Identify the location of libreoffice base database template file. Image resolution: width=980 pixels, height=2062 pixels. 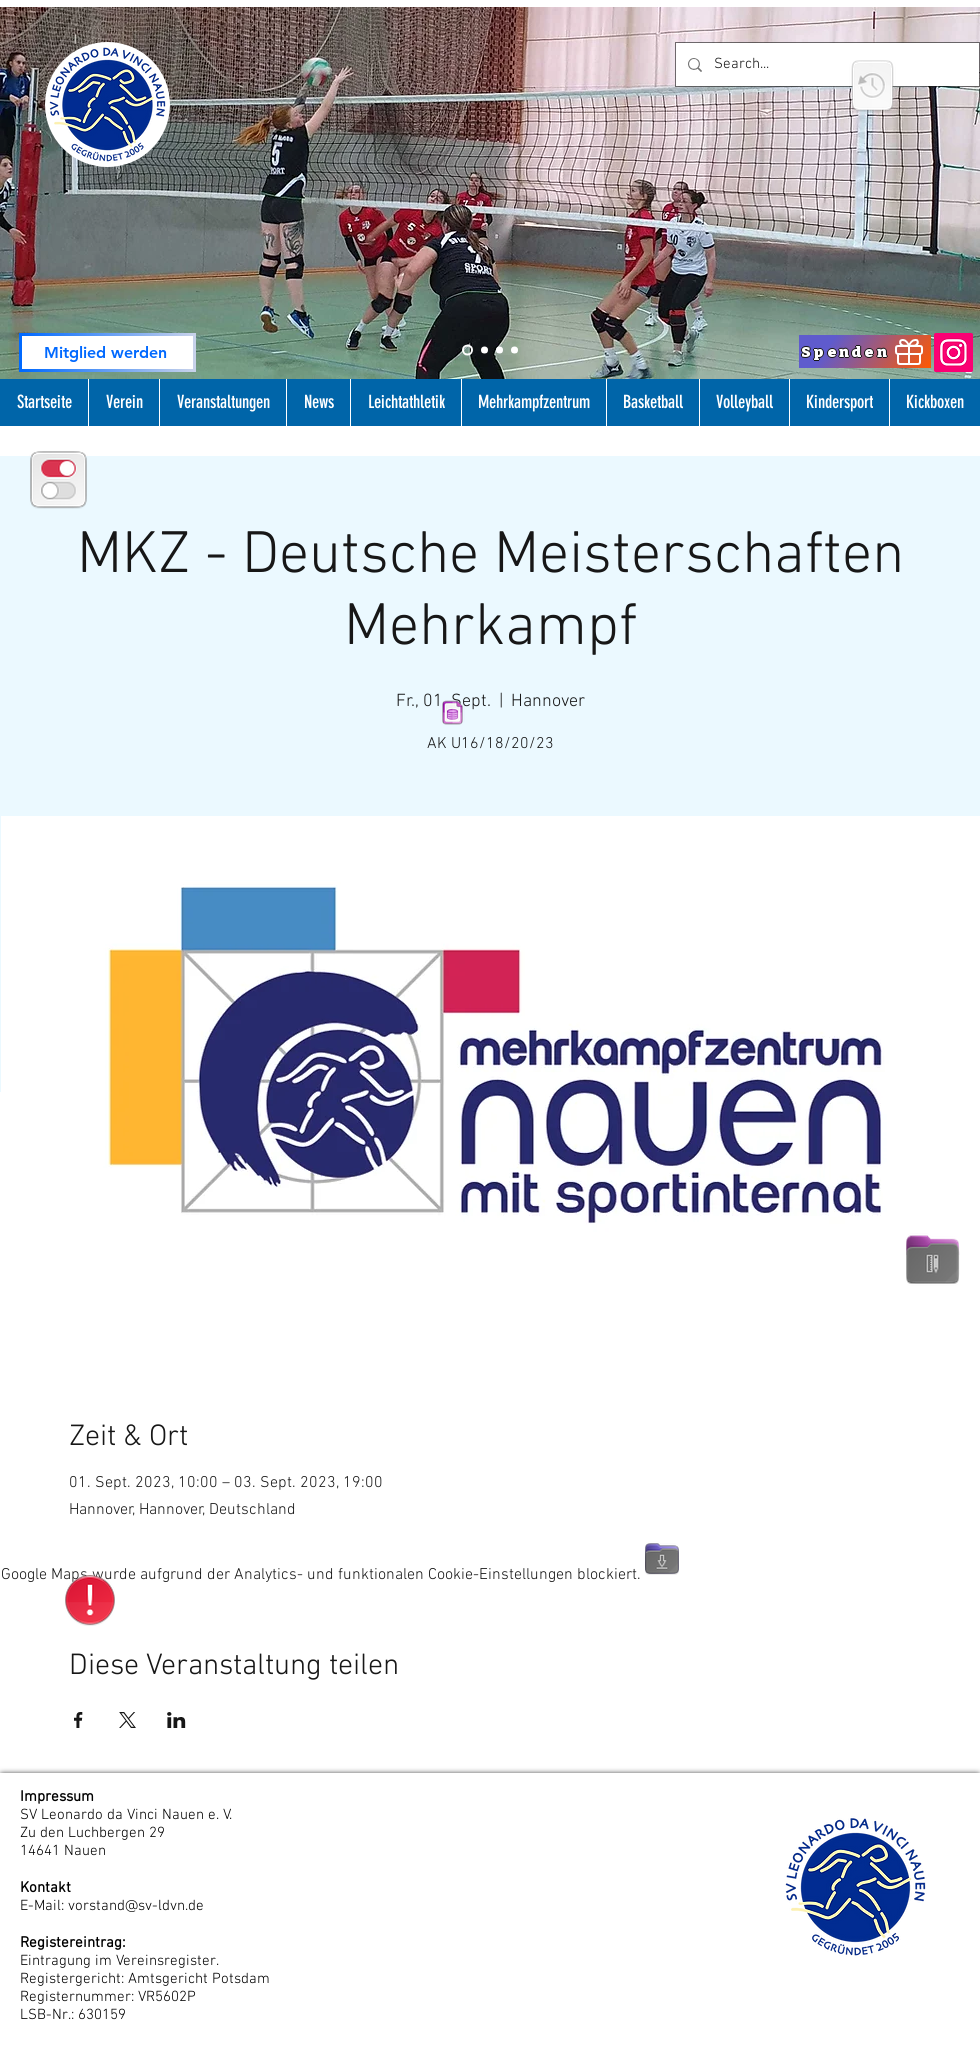
(452, 712).